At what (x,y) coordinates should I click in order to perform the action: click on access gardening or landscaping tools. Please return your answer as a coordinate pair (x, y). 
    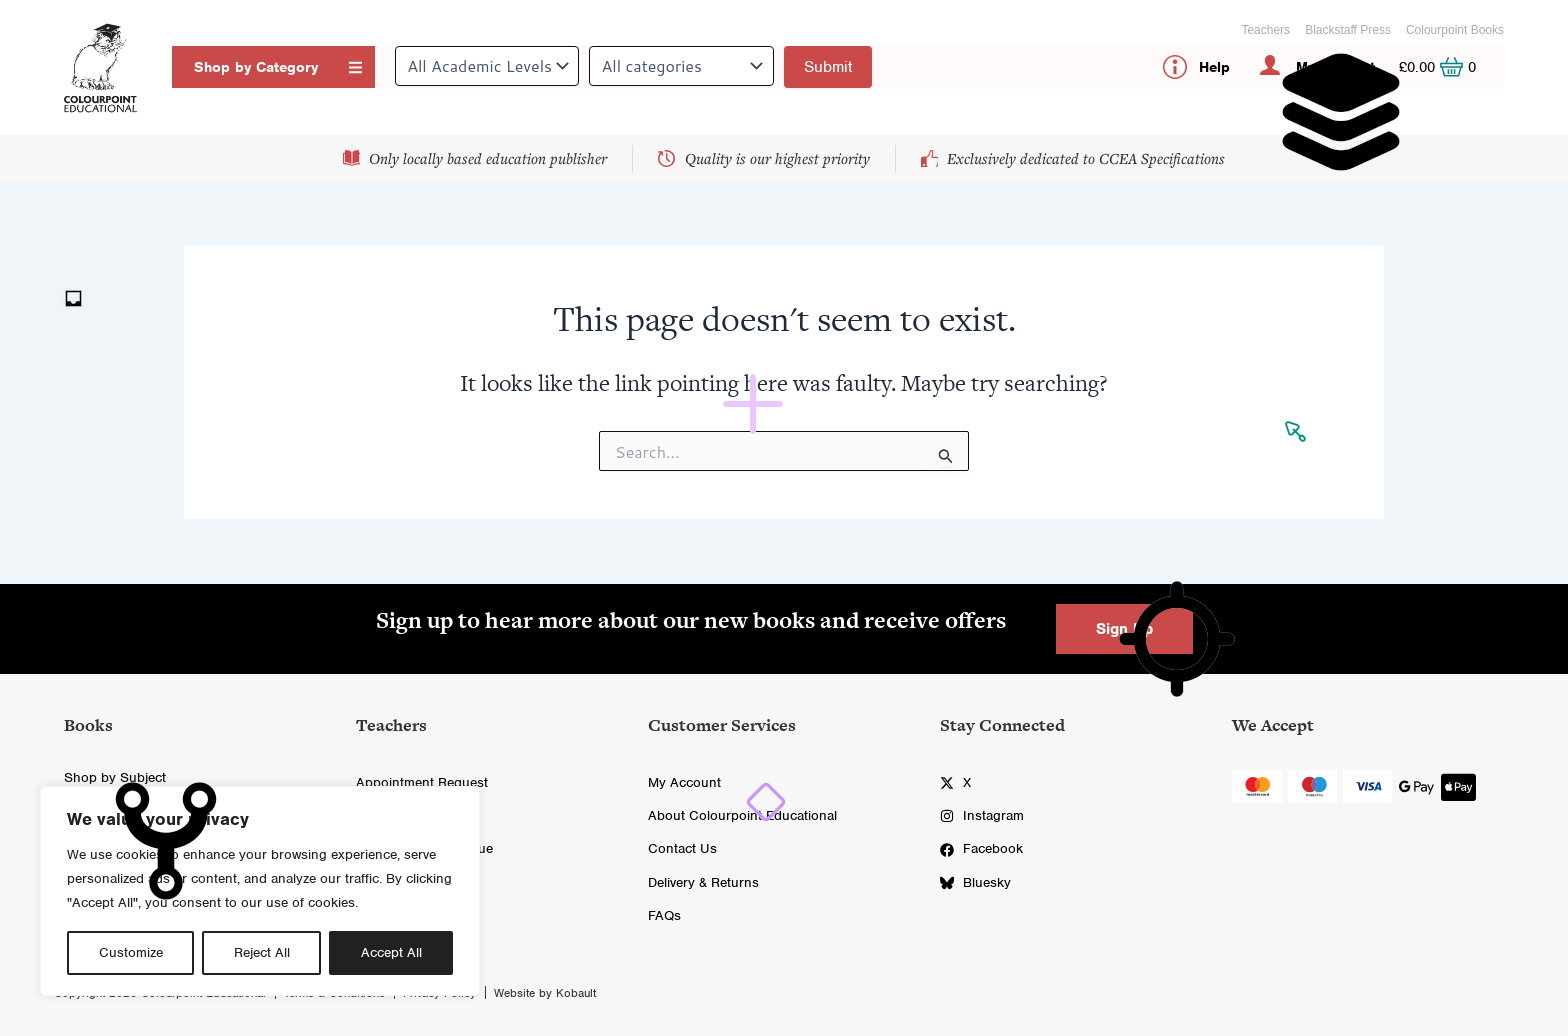
    Looking at the image, I should click on (1295, 431).